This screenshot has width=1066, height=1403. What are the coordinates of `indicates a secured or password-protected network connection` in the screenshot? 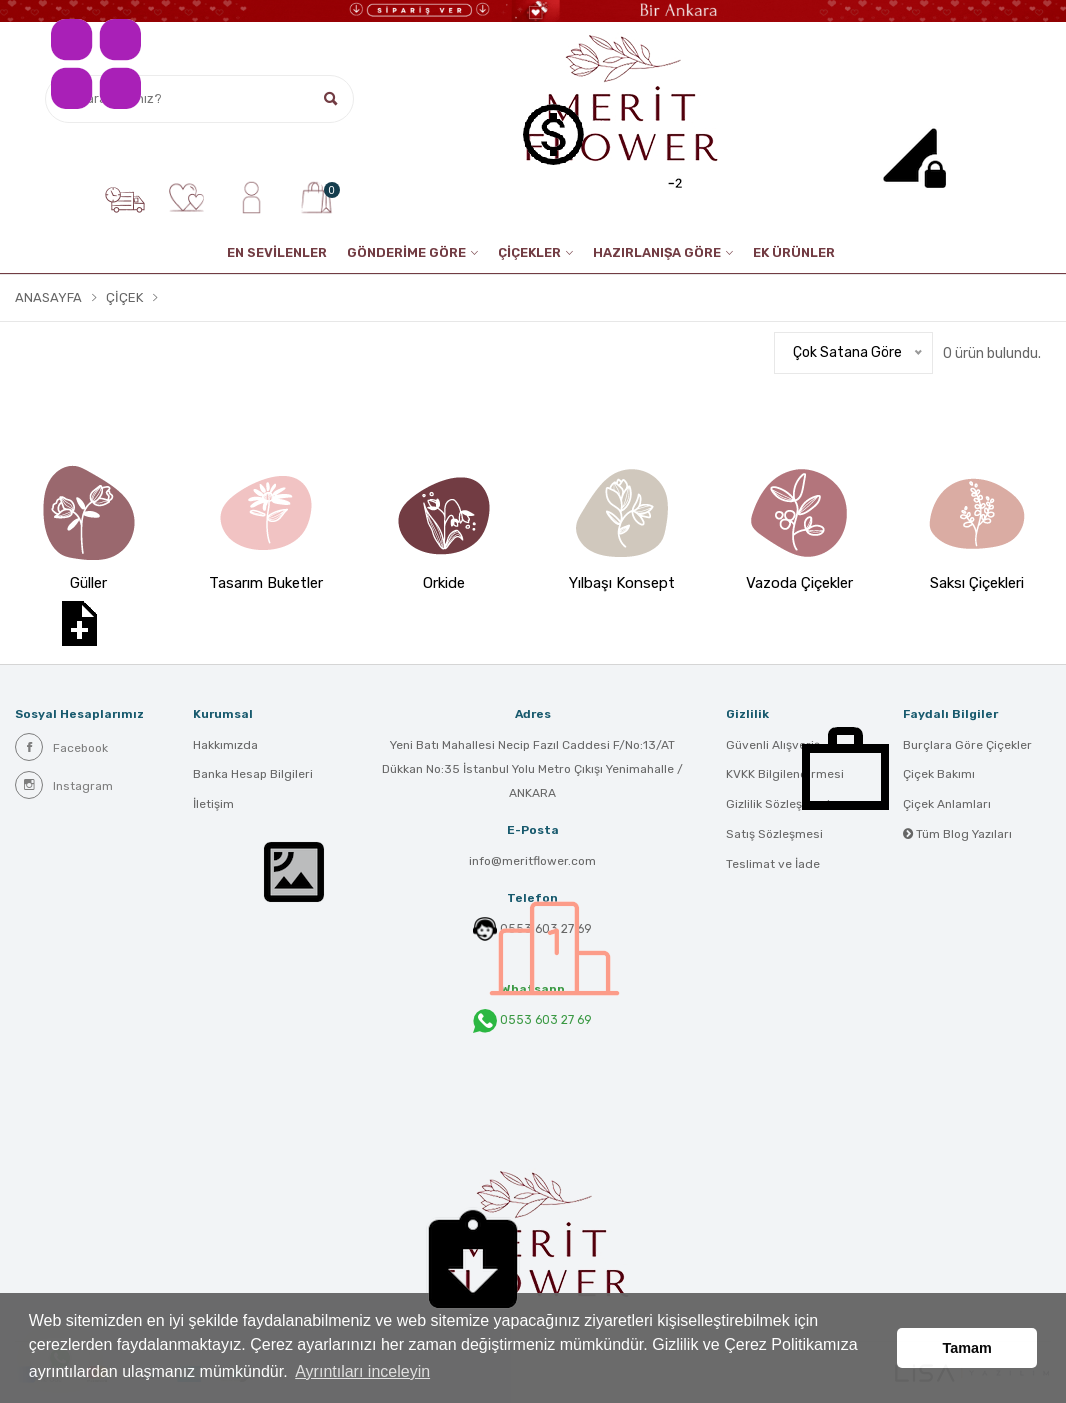 It's located at (912, 157).